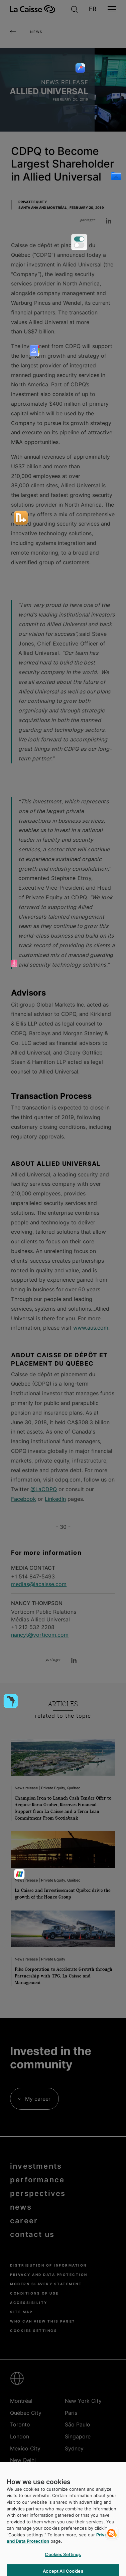 This screenshot has width=126, height=2576. I want to click on open ParaView application, so click(19, 1874).